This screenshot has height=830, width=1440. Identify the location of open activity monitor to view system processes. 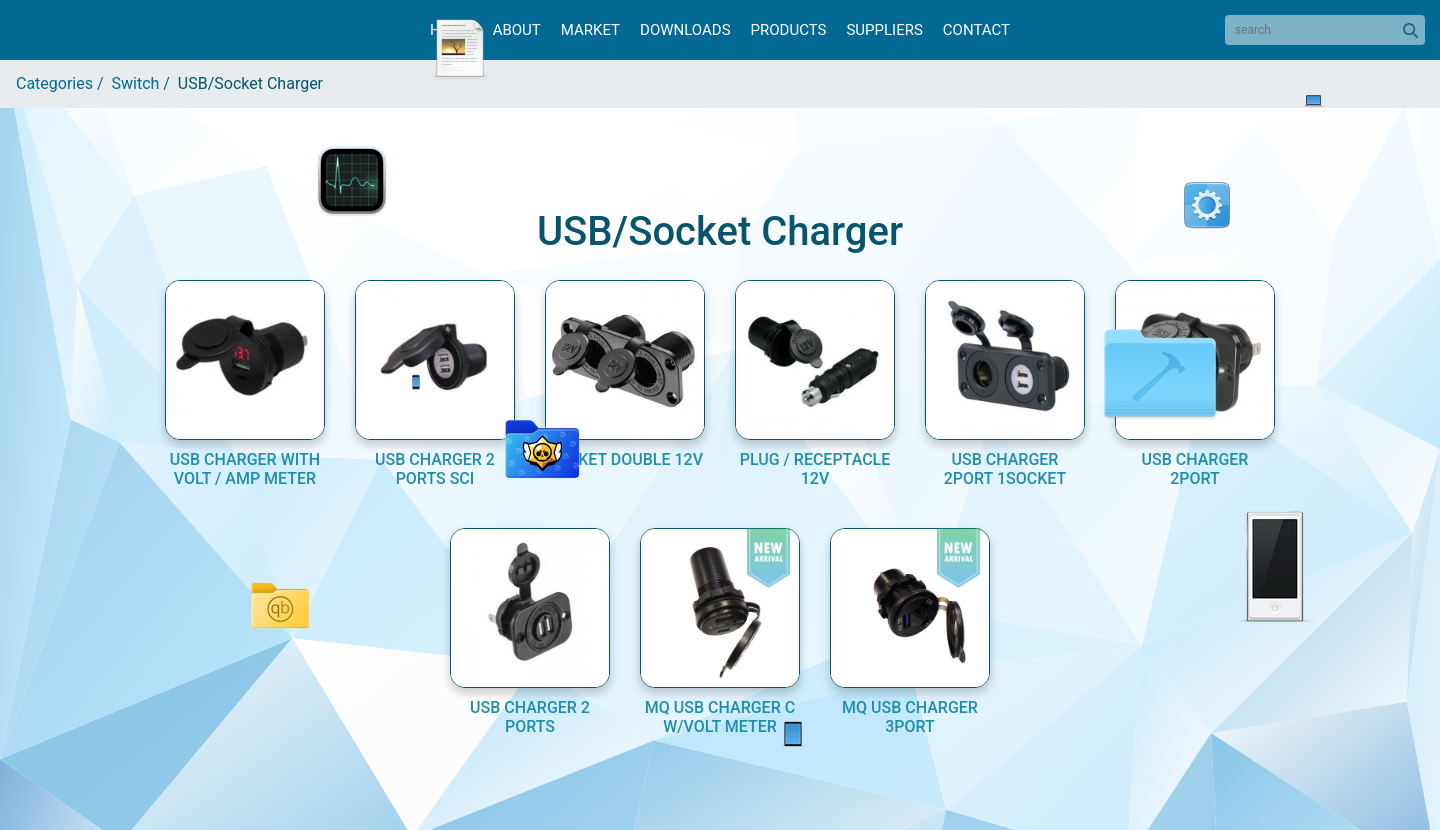
(352, 180).